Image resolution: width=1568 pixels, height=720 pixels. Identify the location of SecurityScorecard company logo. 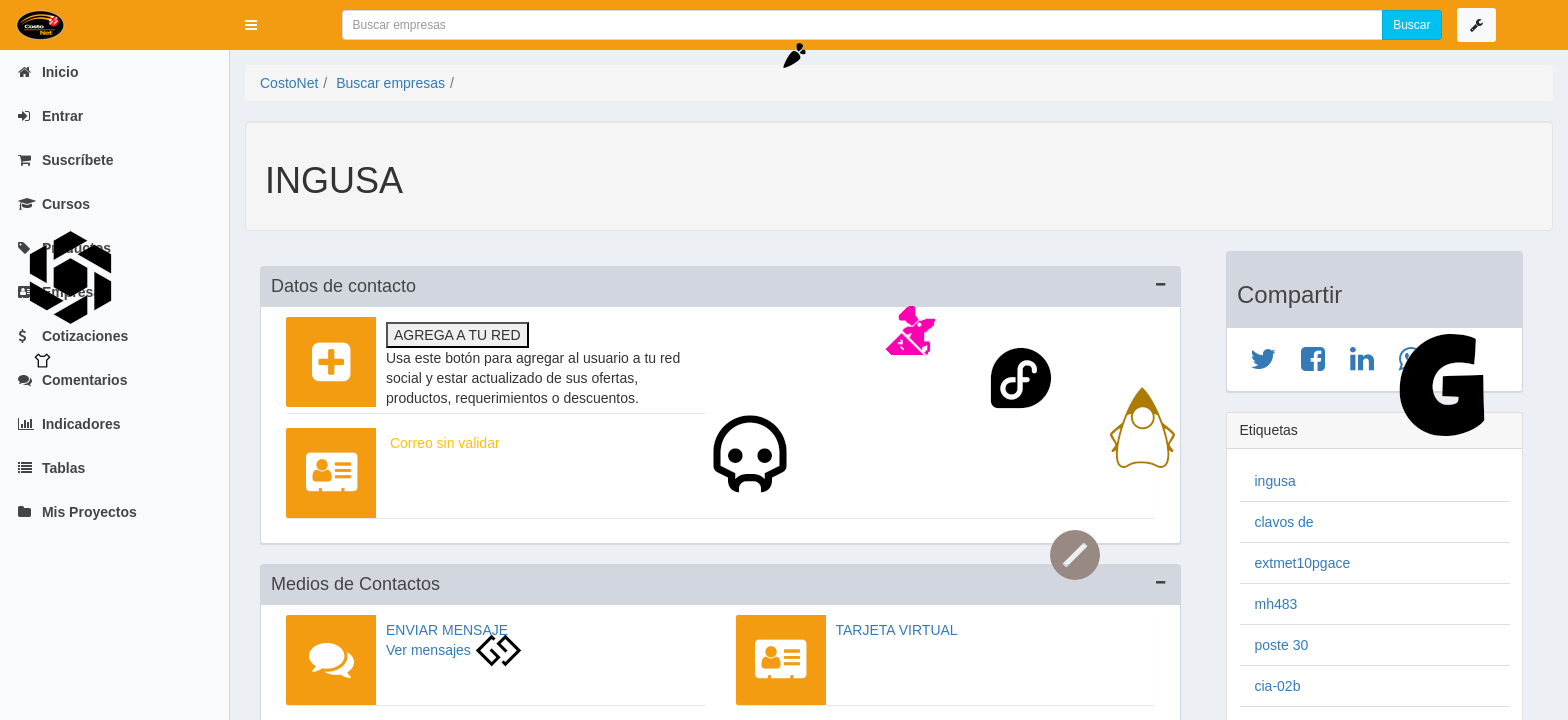
(70, 277).